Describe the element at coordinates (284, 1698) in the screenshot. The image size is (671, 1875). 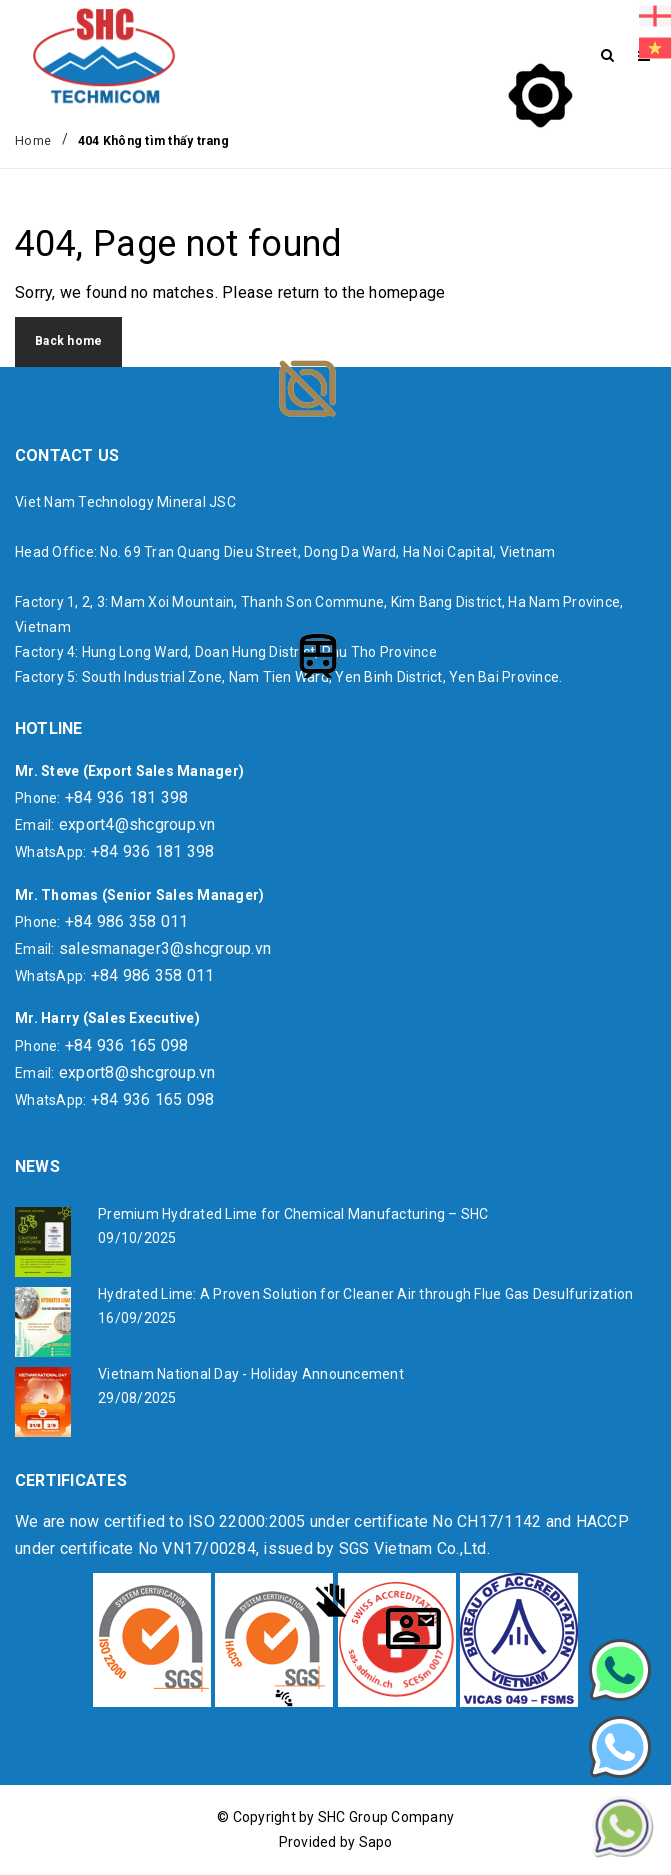
I see `connect with others remotely or wirelessly` at that location.